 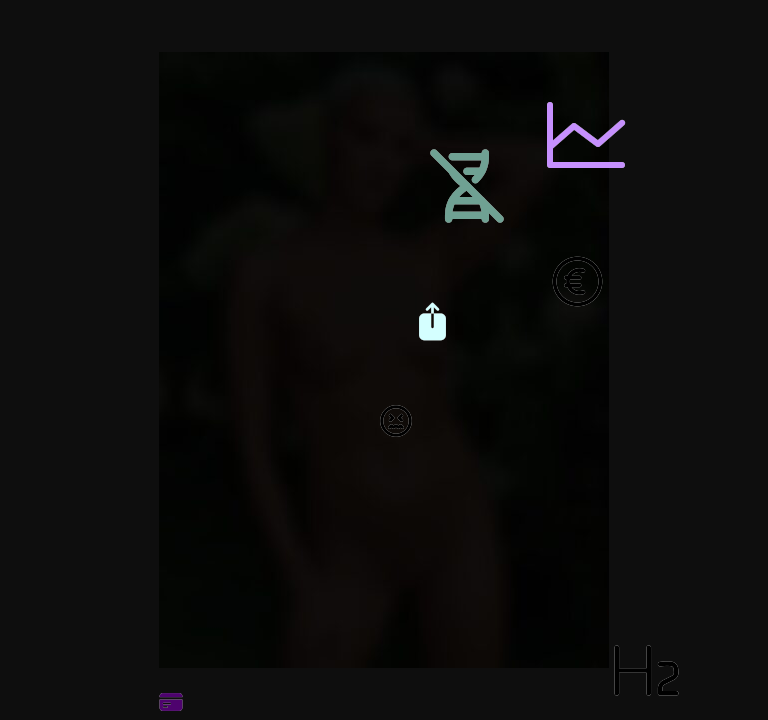 What do you see at coordinates (171, 702) in the screenshot?
I see `access payment methods` at bounding box center [171, 702].